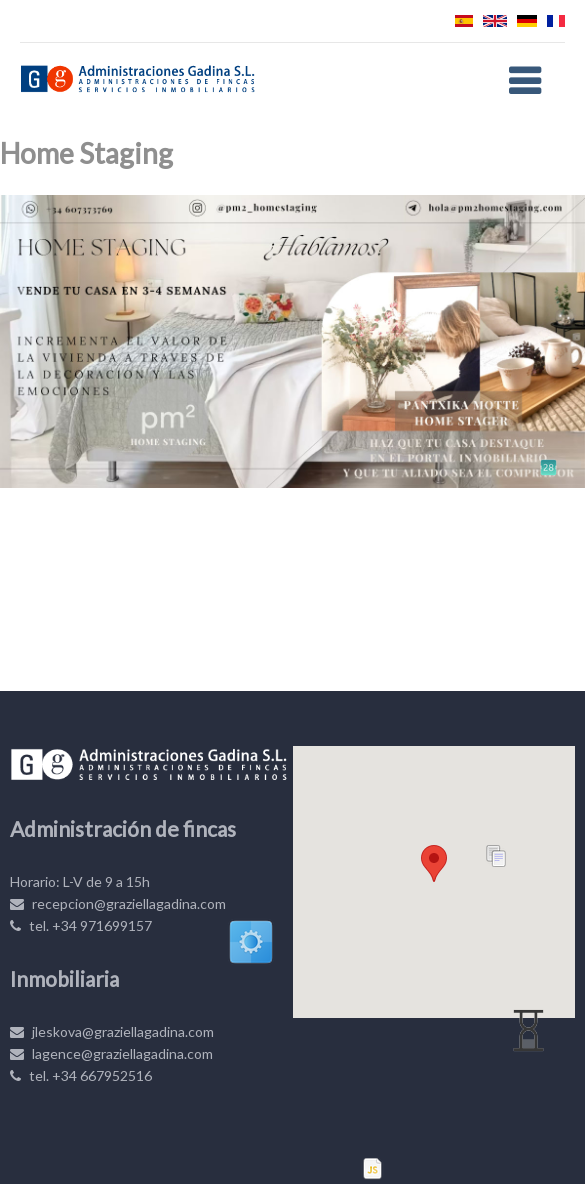  Describe the element at coordinates (496, 856) in the screenshot. I see `copy selected content to clipboard` at that location.